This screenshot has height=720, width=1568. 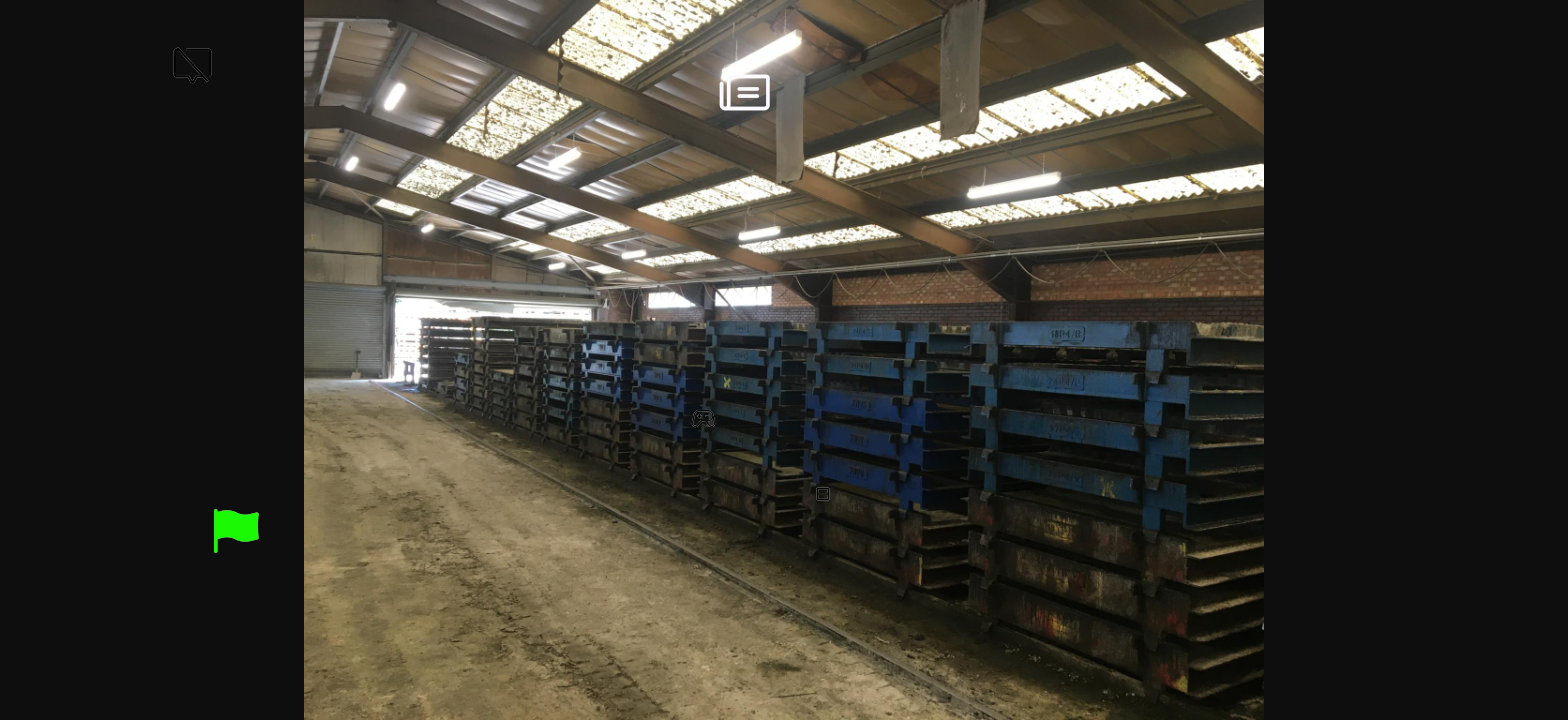 I want to click on split view horizontally, so click(x=823, y=494).